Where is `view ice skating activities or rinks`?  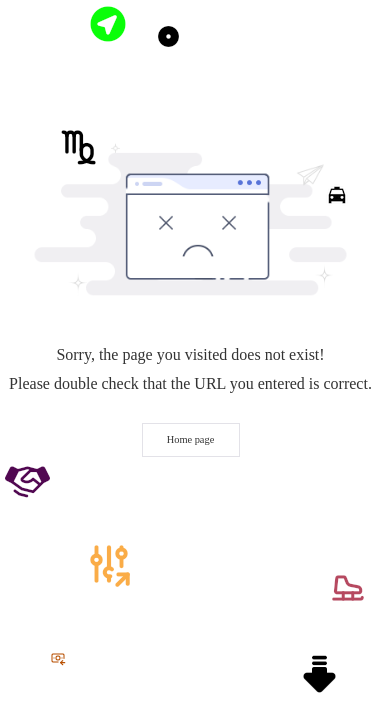 view ice skating activities or rinks is located at coordinates (348, 588).